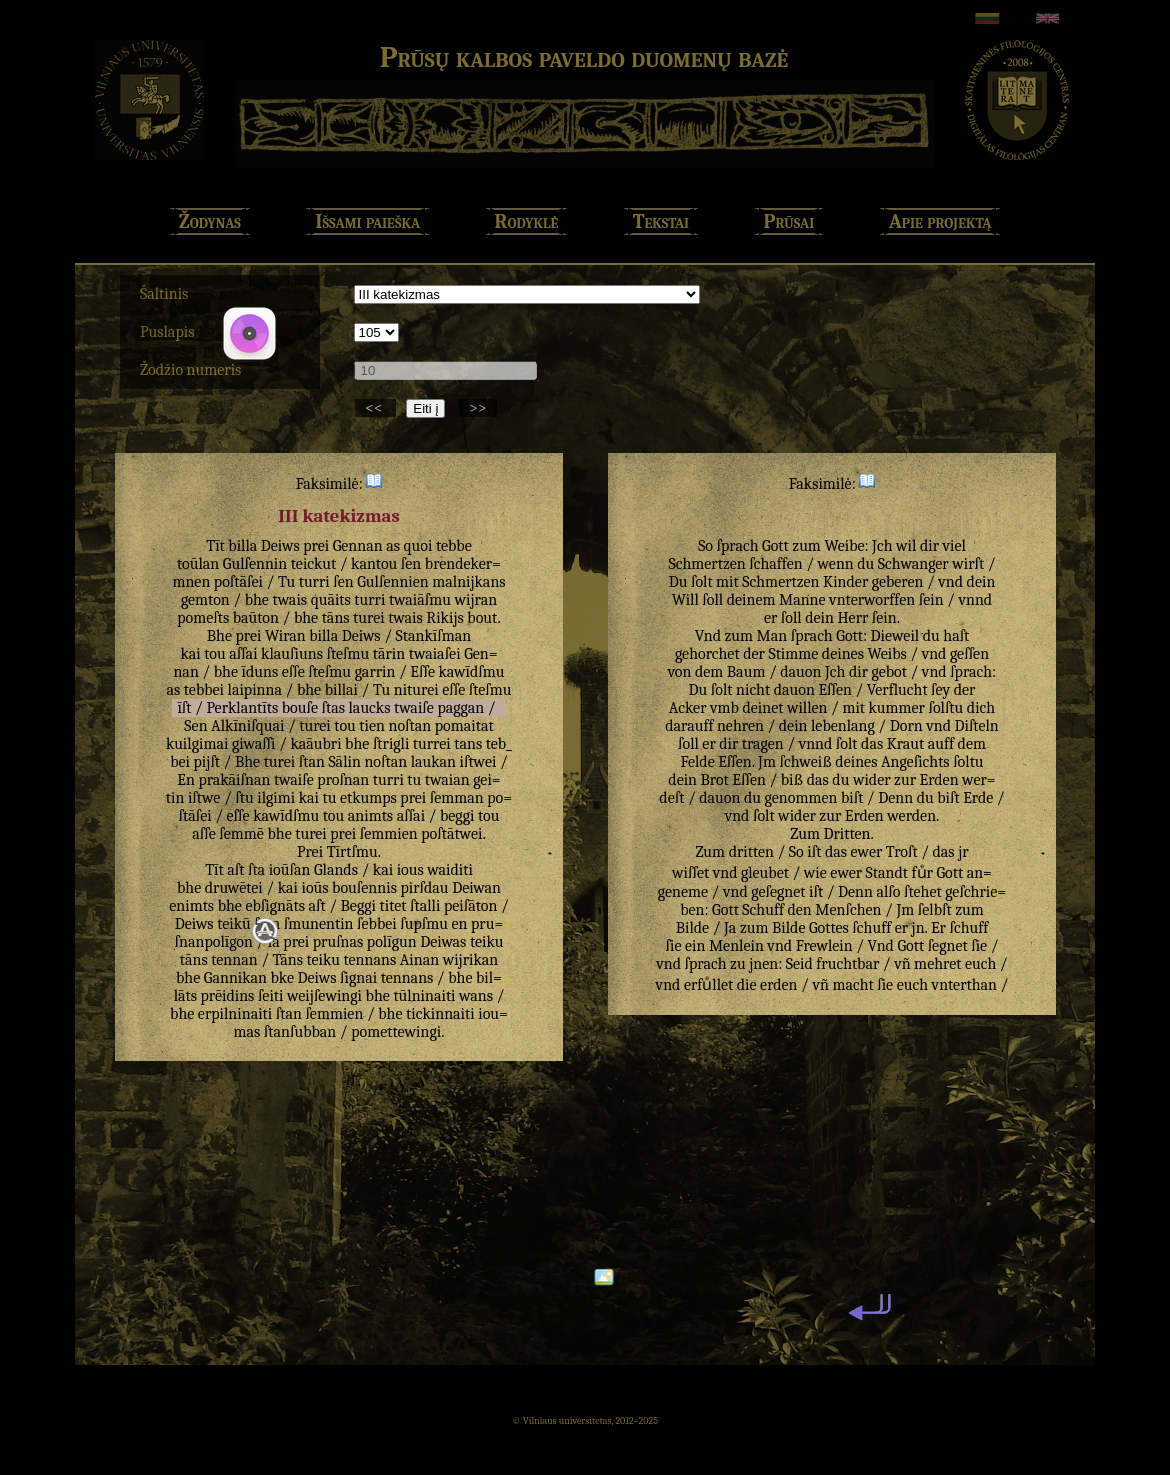 The image size is (1170, 1475). Describe the element at coordinates (869, 1307) in the screenshot. I see `reply to all recipients of an email` at that location.